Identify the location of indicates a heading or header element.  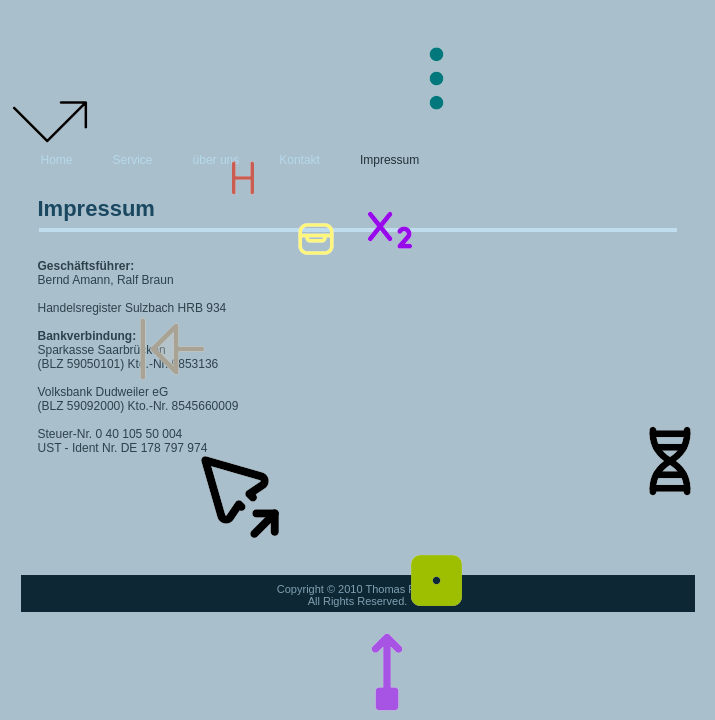
(243, 178).